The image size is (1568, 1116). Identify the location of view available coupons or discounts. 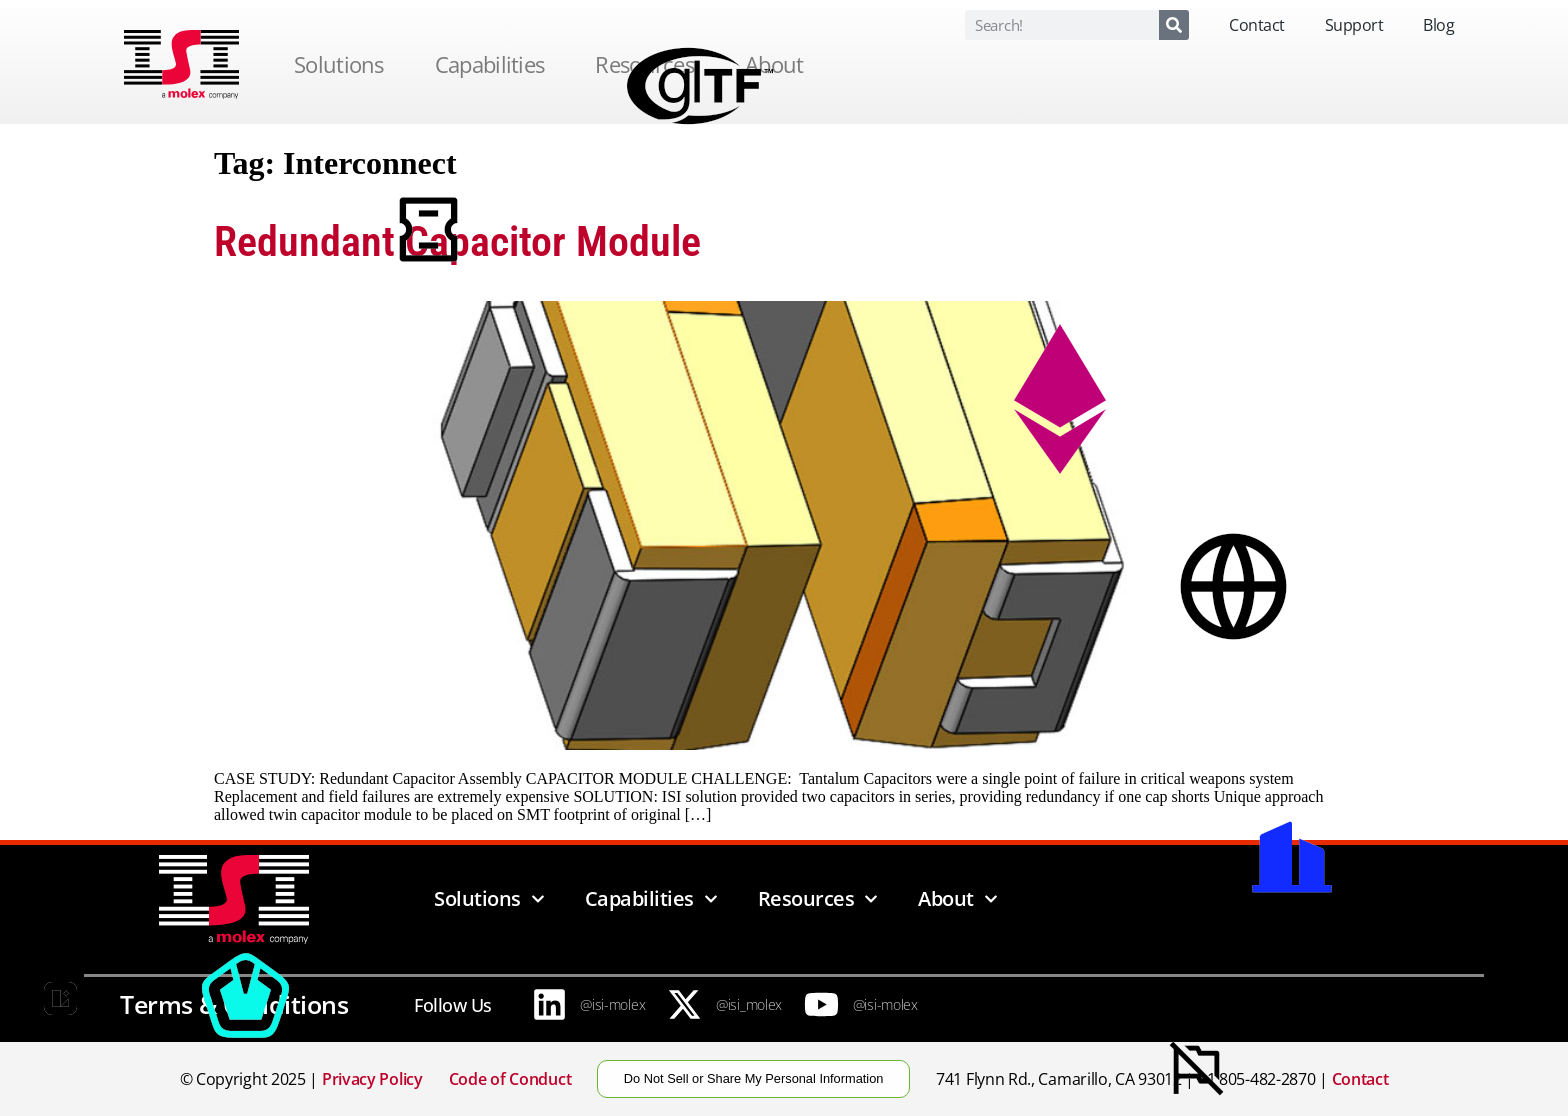
(428, 229).